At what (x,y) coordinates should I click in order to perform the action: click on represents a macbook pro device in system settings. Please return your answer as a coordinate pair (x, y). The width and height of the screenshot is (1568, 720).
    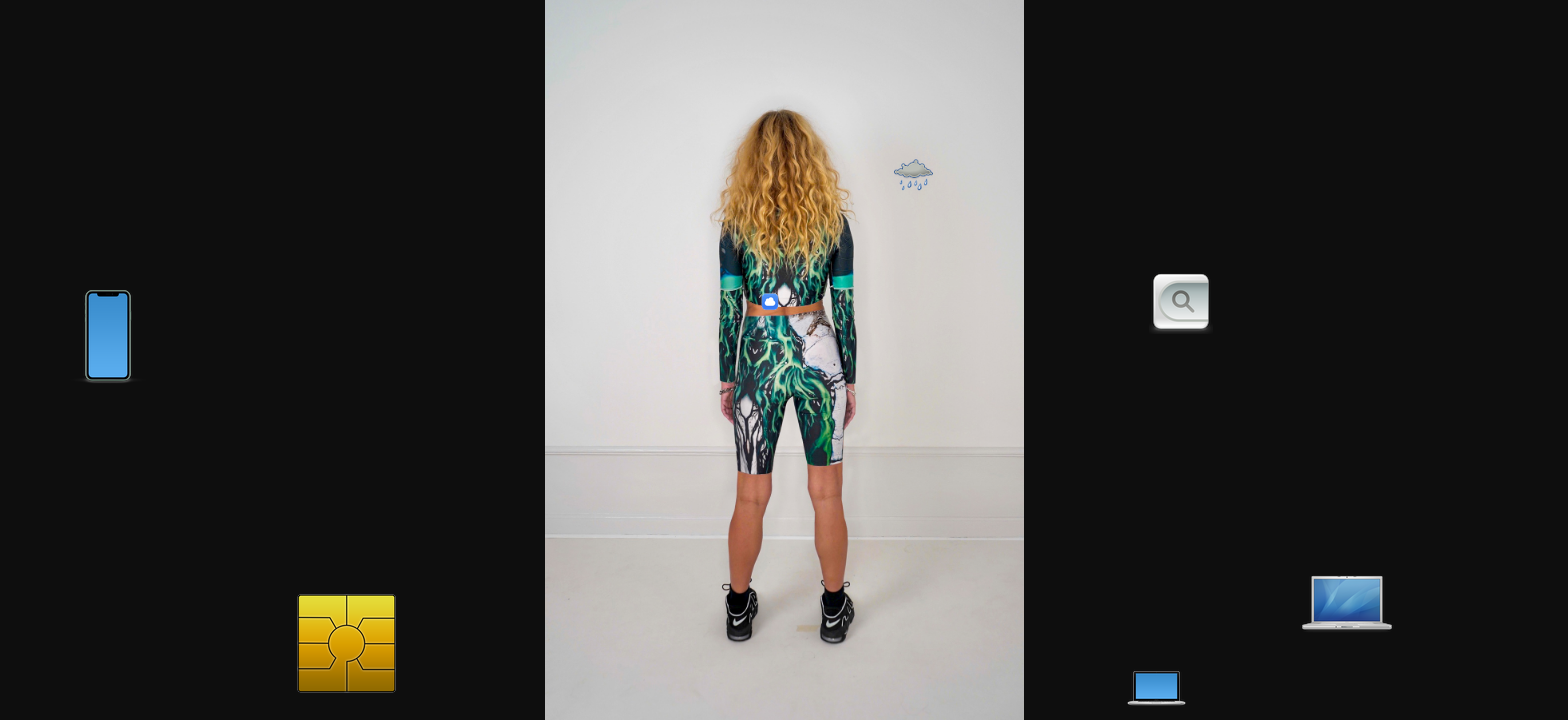
    Looking at the image, I should click on (1347, 600).